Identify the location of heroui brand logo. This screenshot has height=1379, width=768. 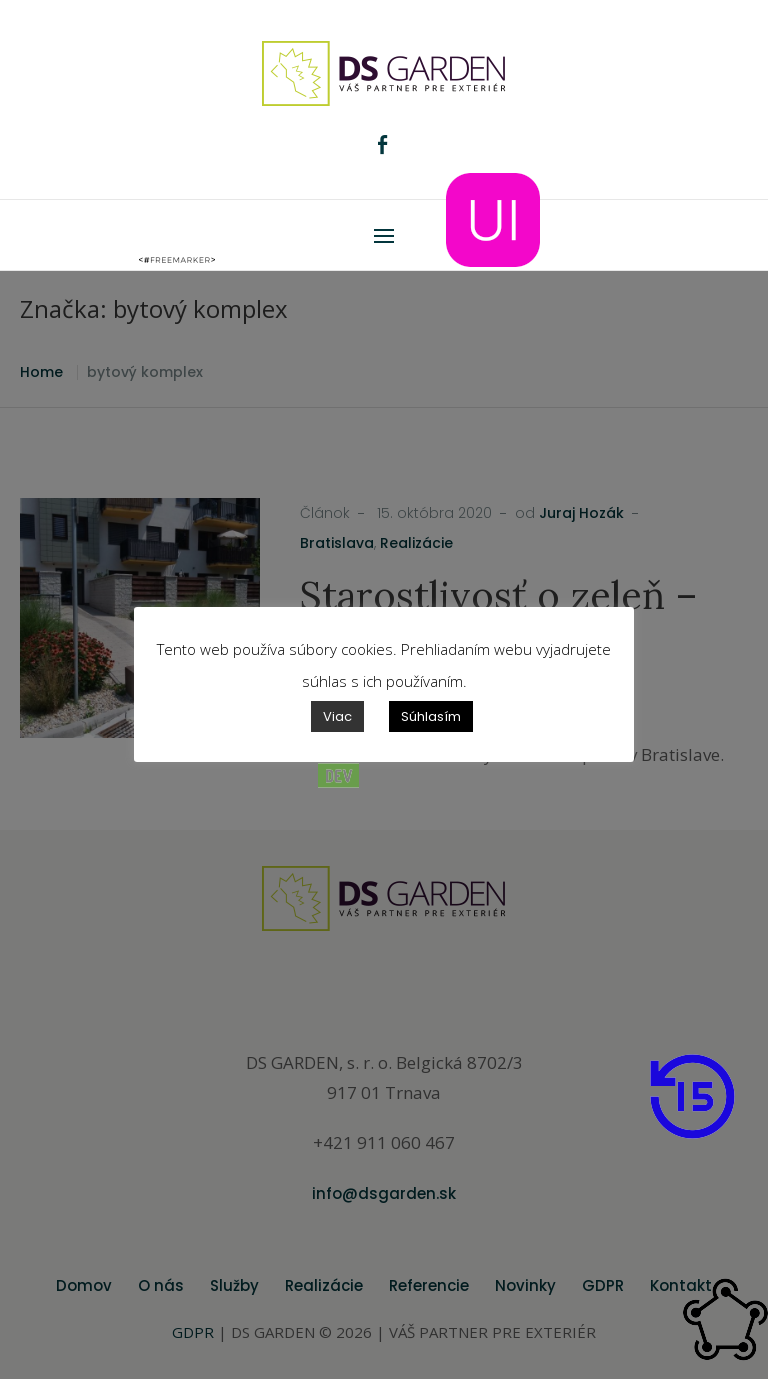
(493, 220).